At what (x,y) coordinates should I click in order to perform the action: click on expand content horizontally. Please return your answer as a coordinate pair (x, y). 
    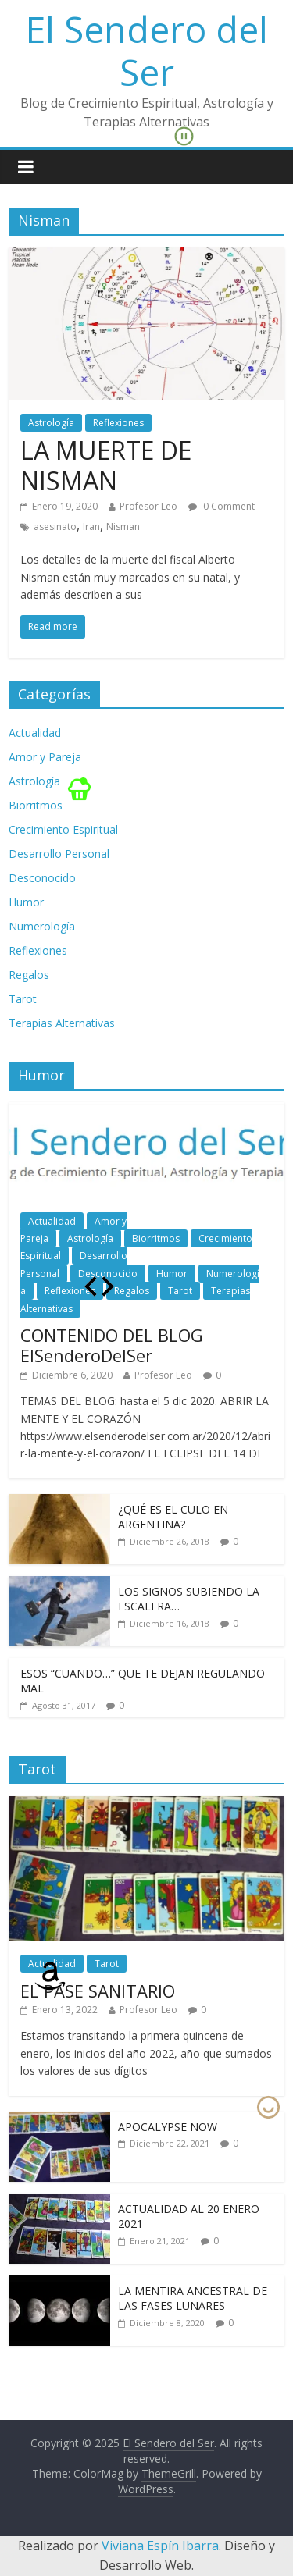
    Looking at the image, I should click on (99, 1286).